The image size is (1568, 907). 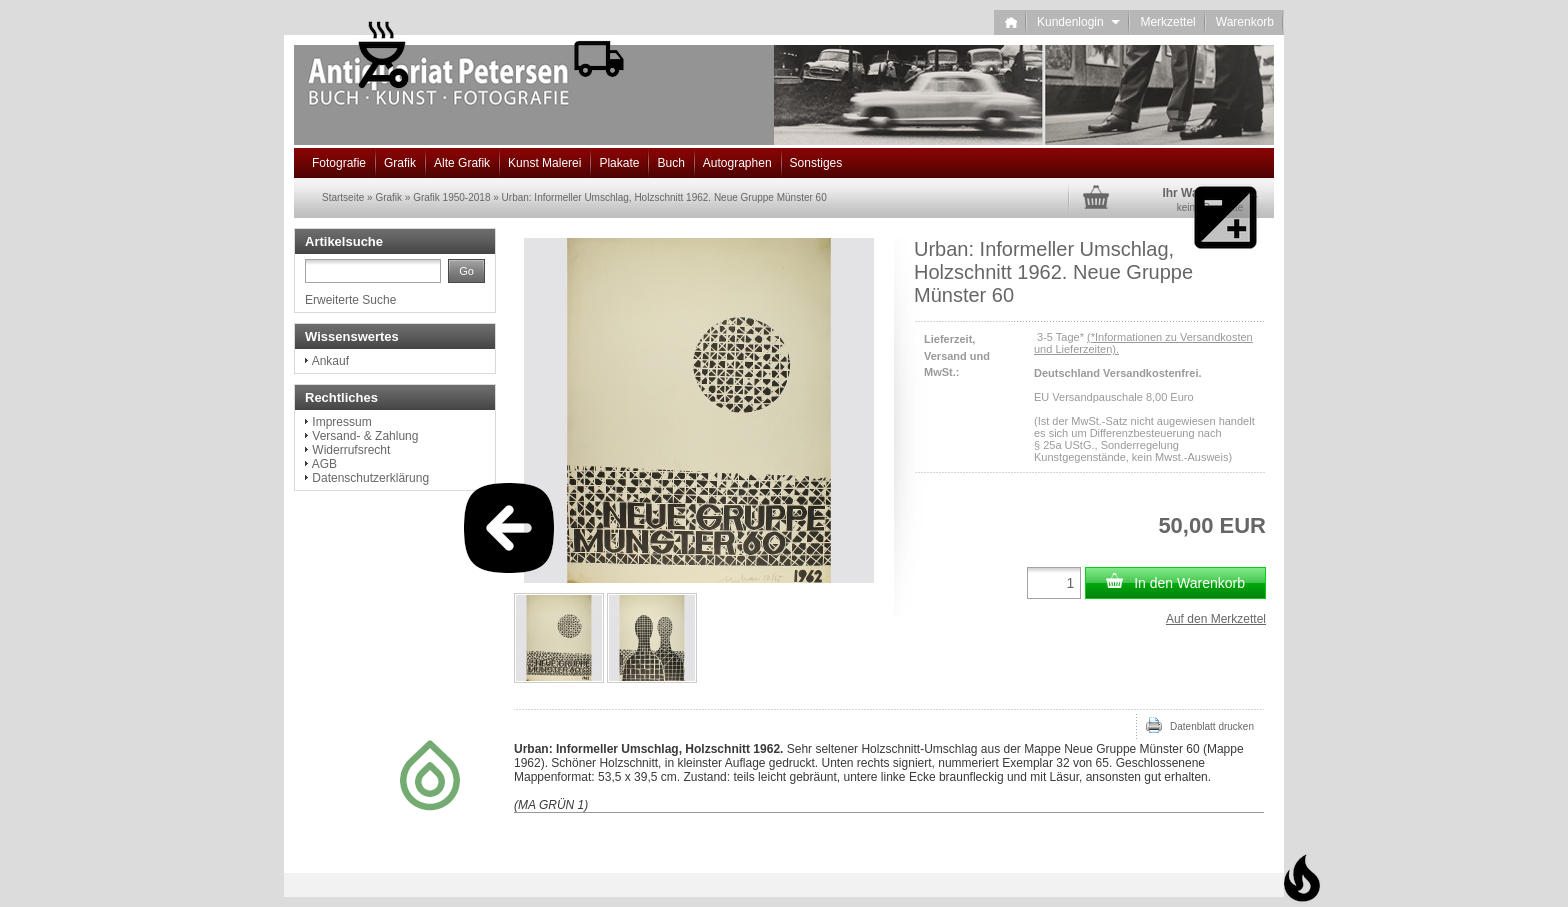 What do you see at coordinates (1225, 217) in the screenshot?
I see `adjust image exposure settings` at bounding box center [1225, 217].